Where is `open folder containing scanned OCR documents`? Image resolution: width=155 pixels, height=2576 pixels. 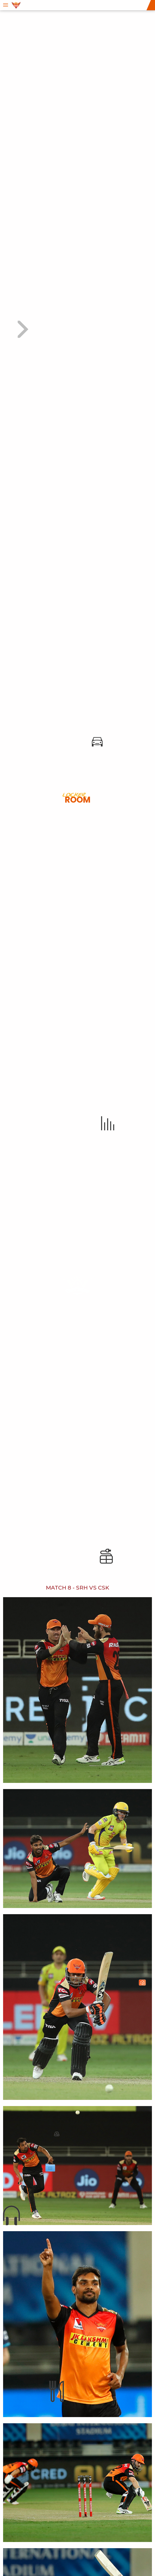 open folder containing scanned OCR documents is located at coordinates (50, 2167).